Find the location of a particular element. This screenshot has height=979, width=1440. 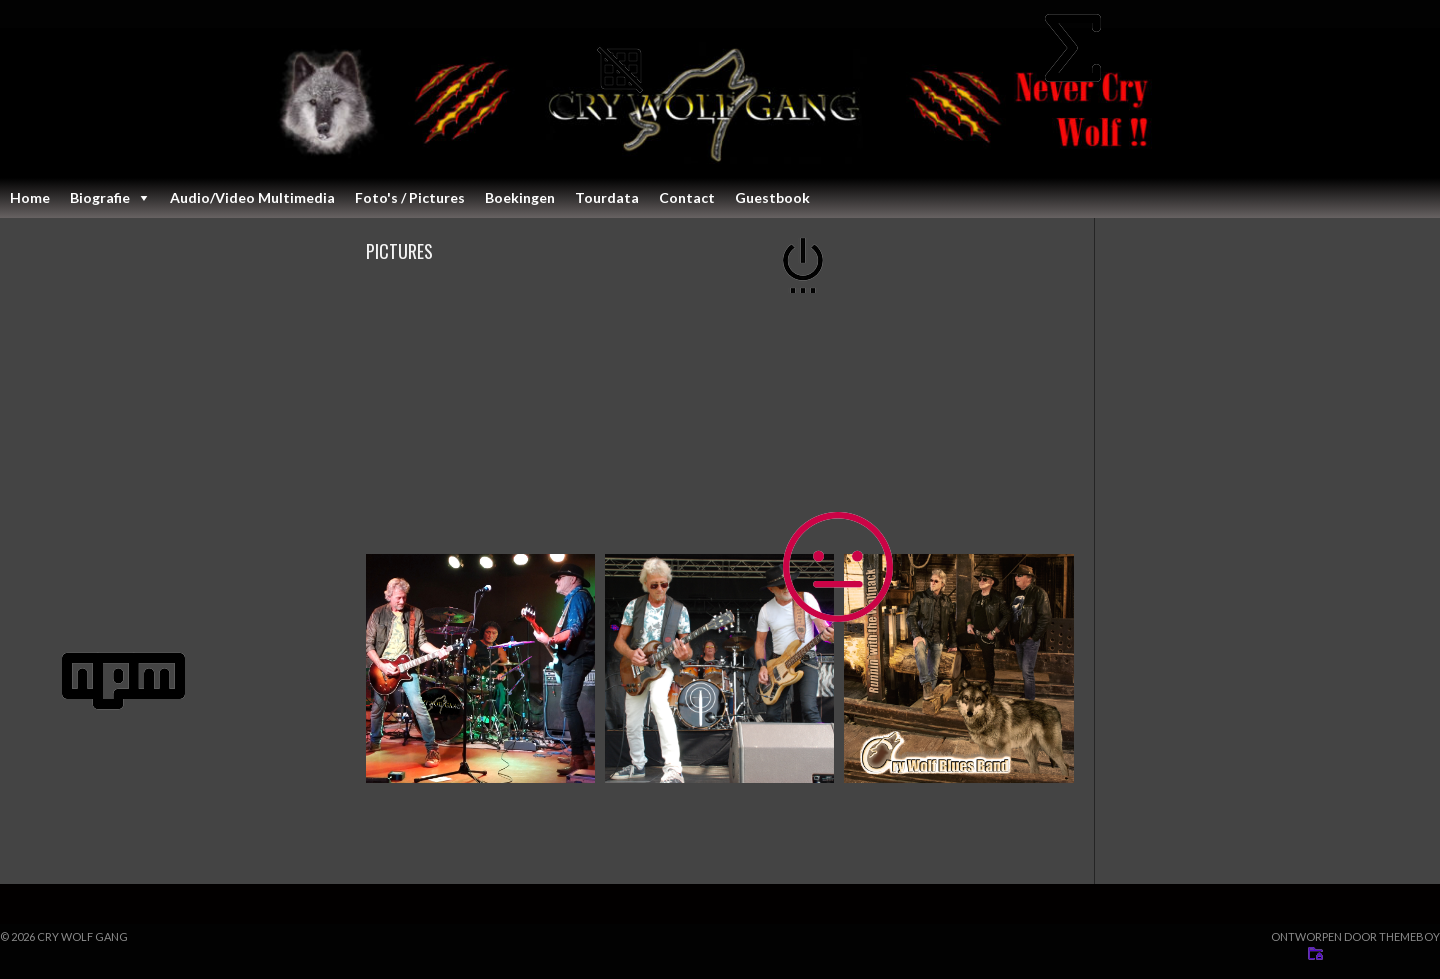

npm package manager logo is located at coordinates (123, 678).